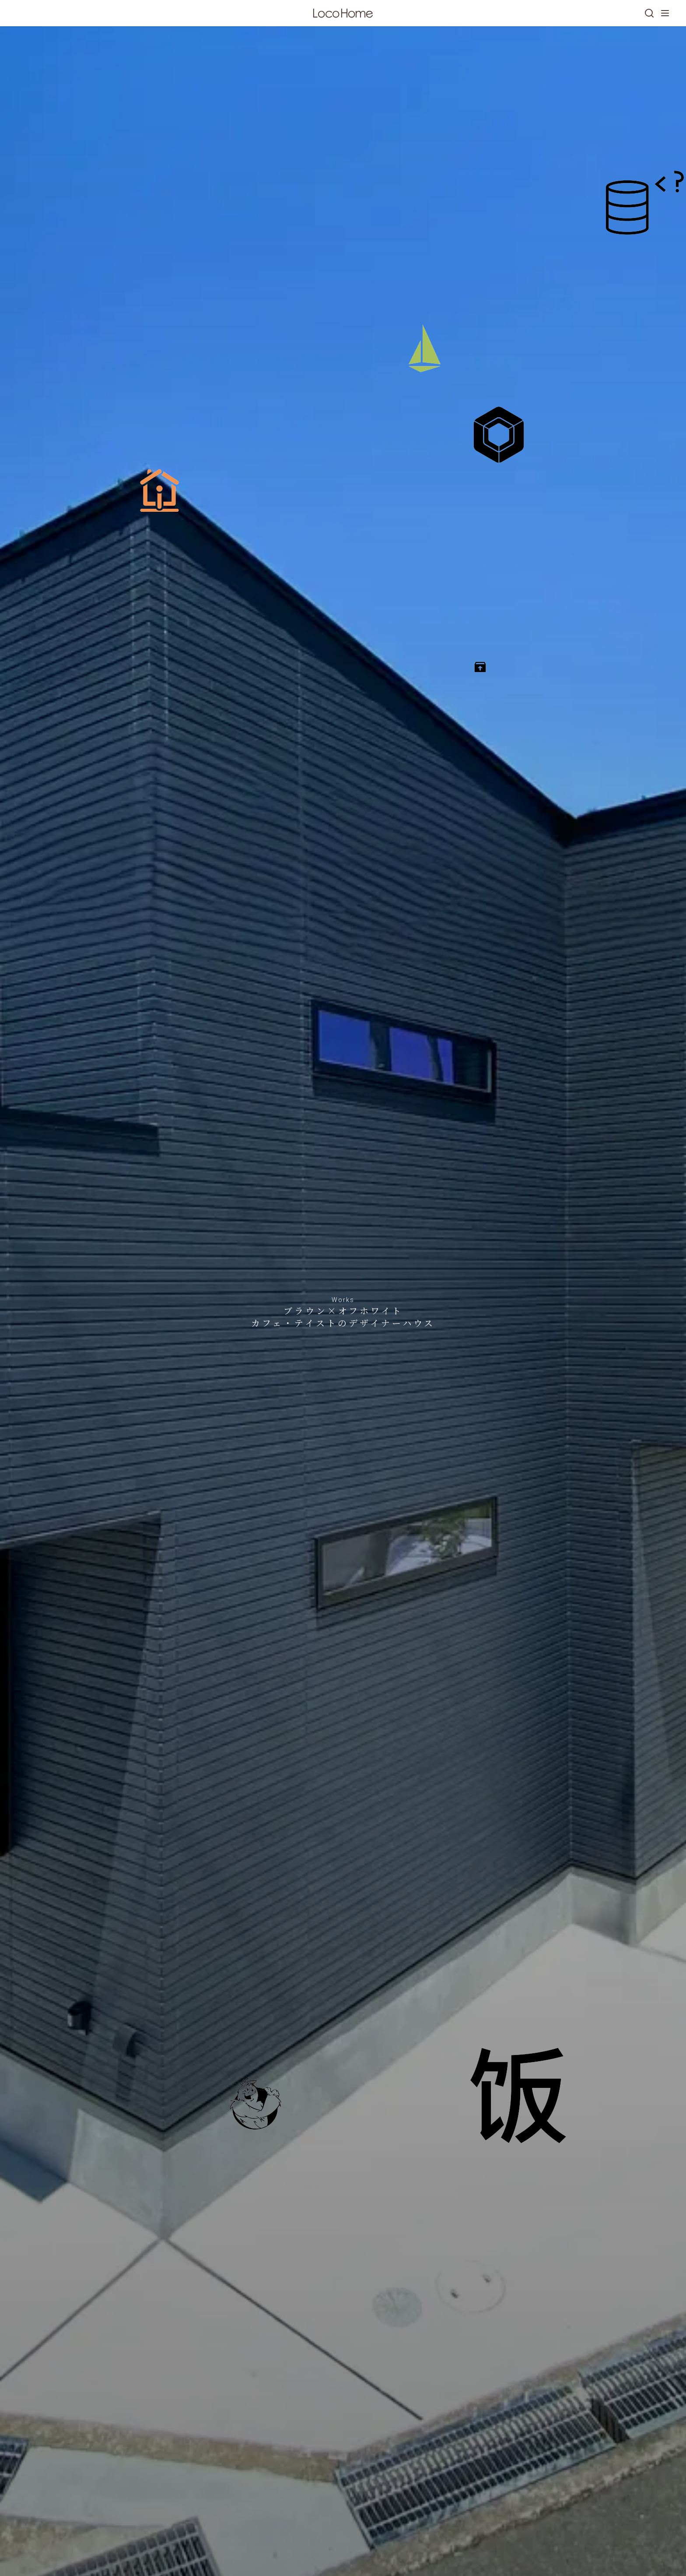 The width and height of the screenshot is (686, 2576). I want to click on istio service mesh logo, so click(424, 348).